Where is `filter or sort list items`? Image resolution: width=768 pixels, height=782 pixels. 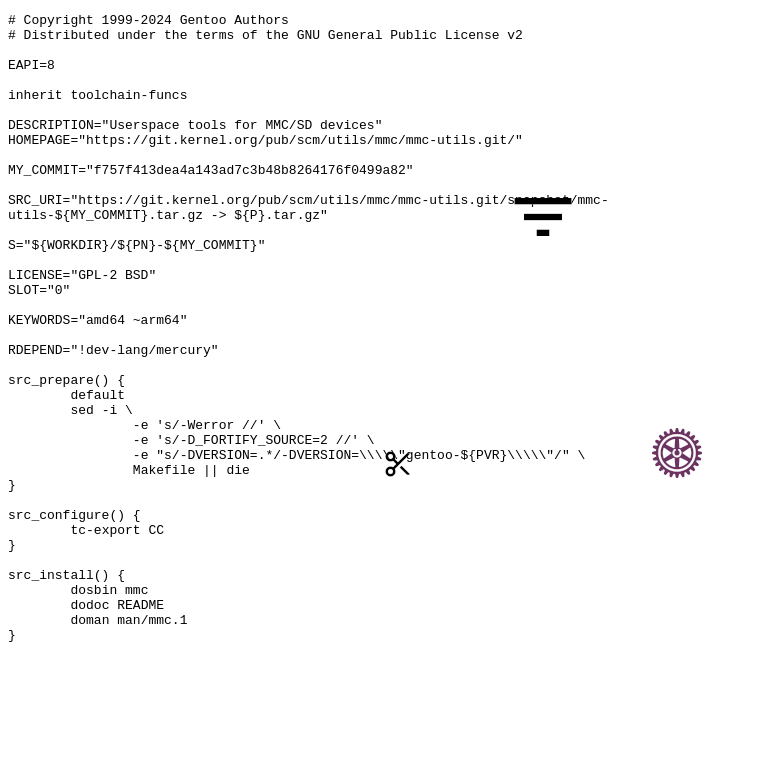 filter or sort list items is located at coordinates (543, 217).